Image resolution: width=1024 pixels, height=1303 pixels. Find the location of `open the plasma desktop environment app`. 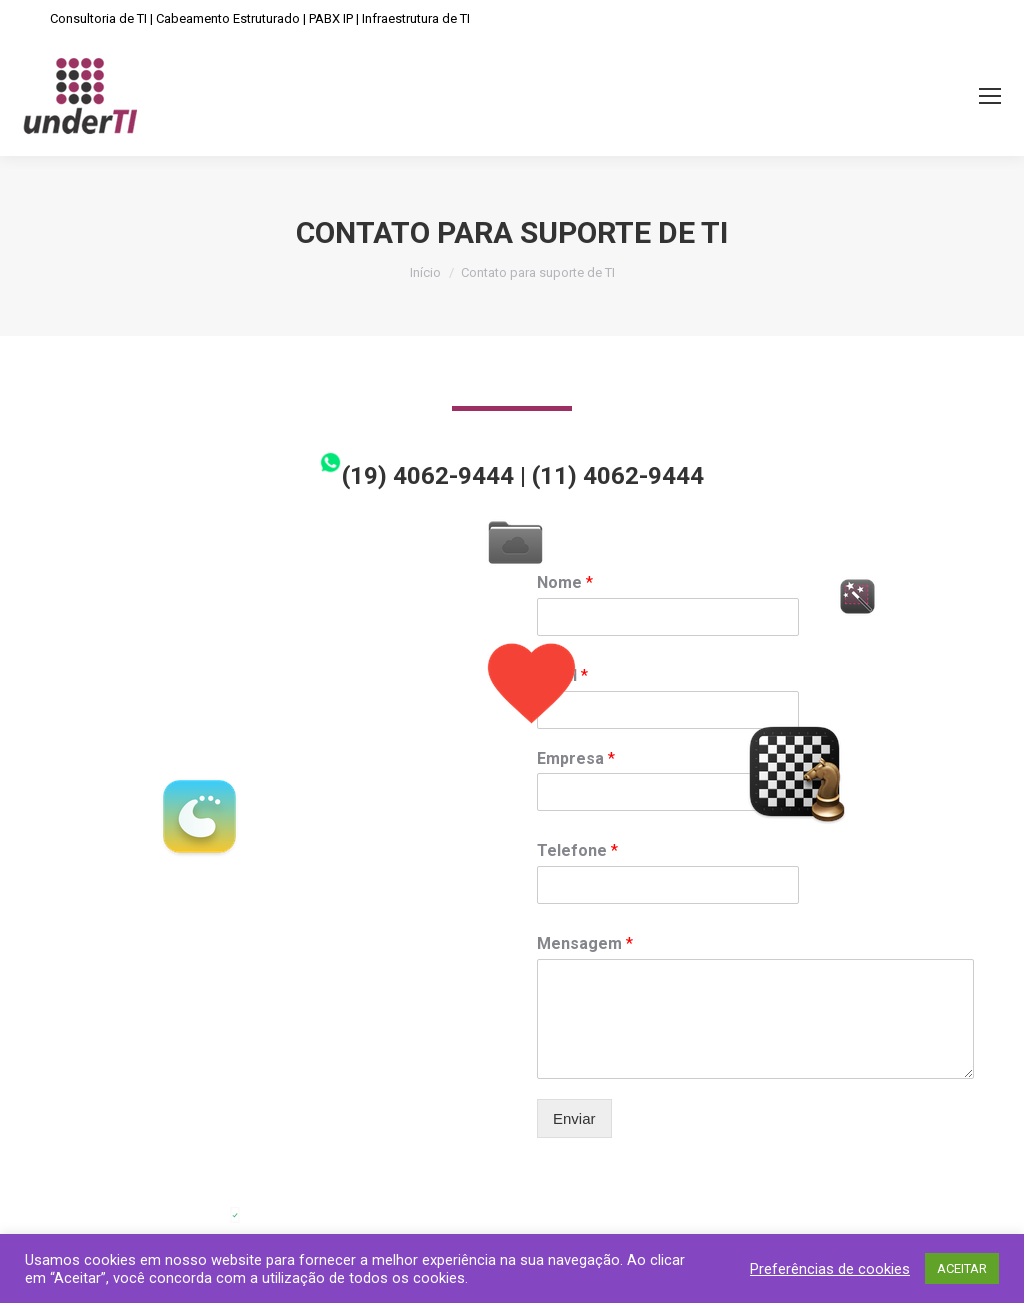

open the plasma desktop environment app is located at coordinates (199, 816).